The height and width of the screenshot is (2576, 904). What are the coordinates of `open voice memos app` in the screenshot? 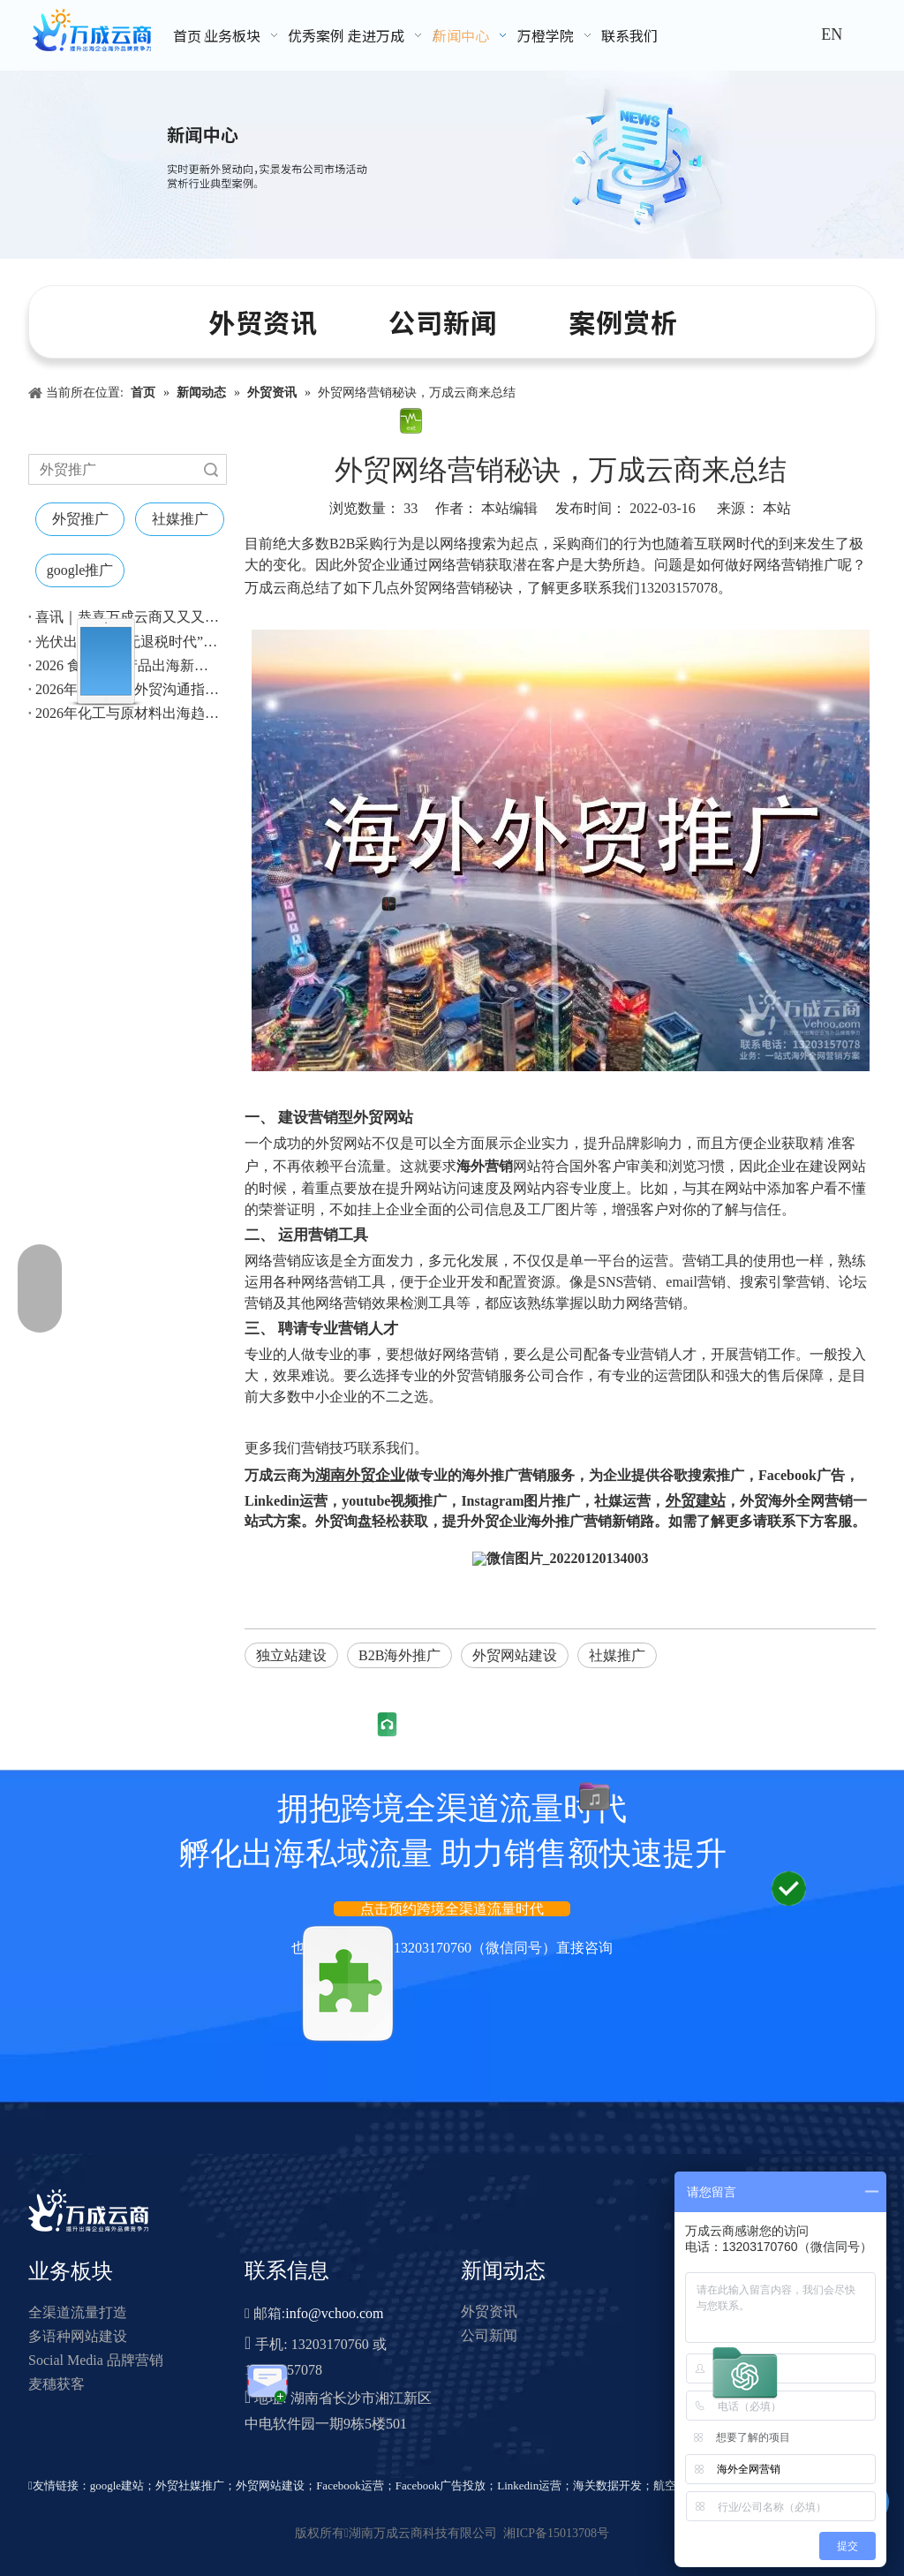 It's located at (388, 903).